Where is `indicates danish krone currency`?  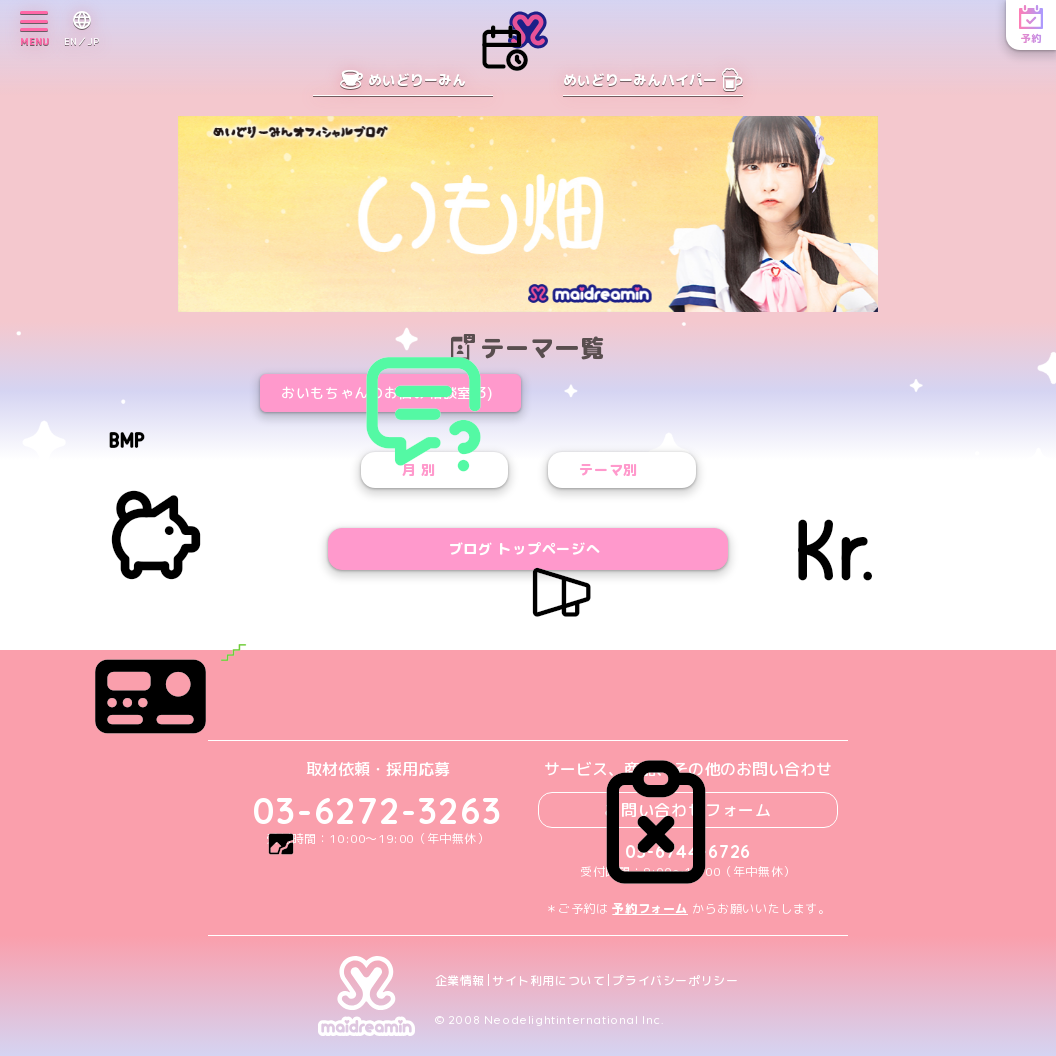
indicates danish krone currency is located at coordinates (833, 550).